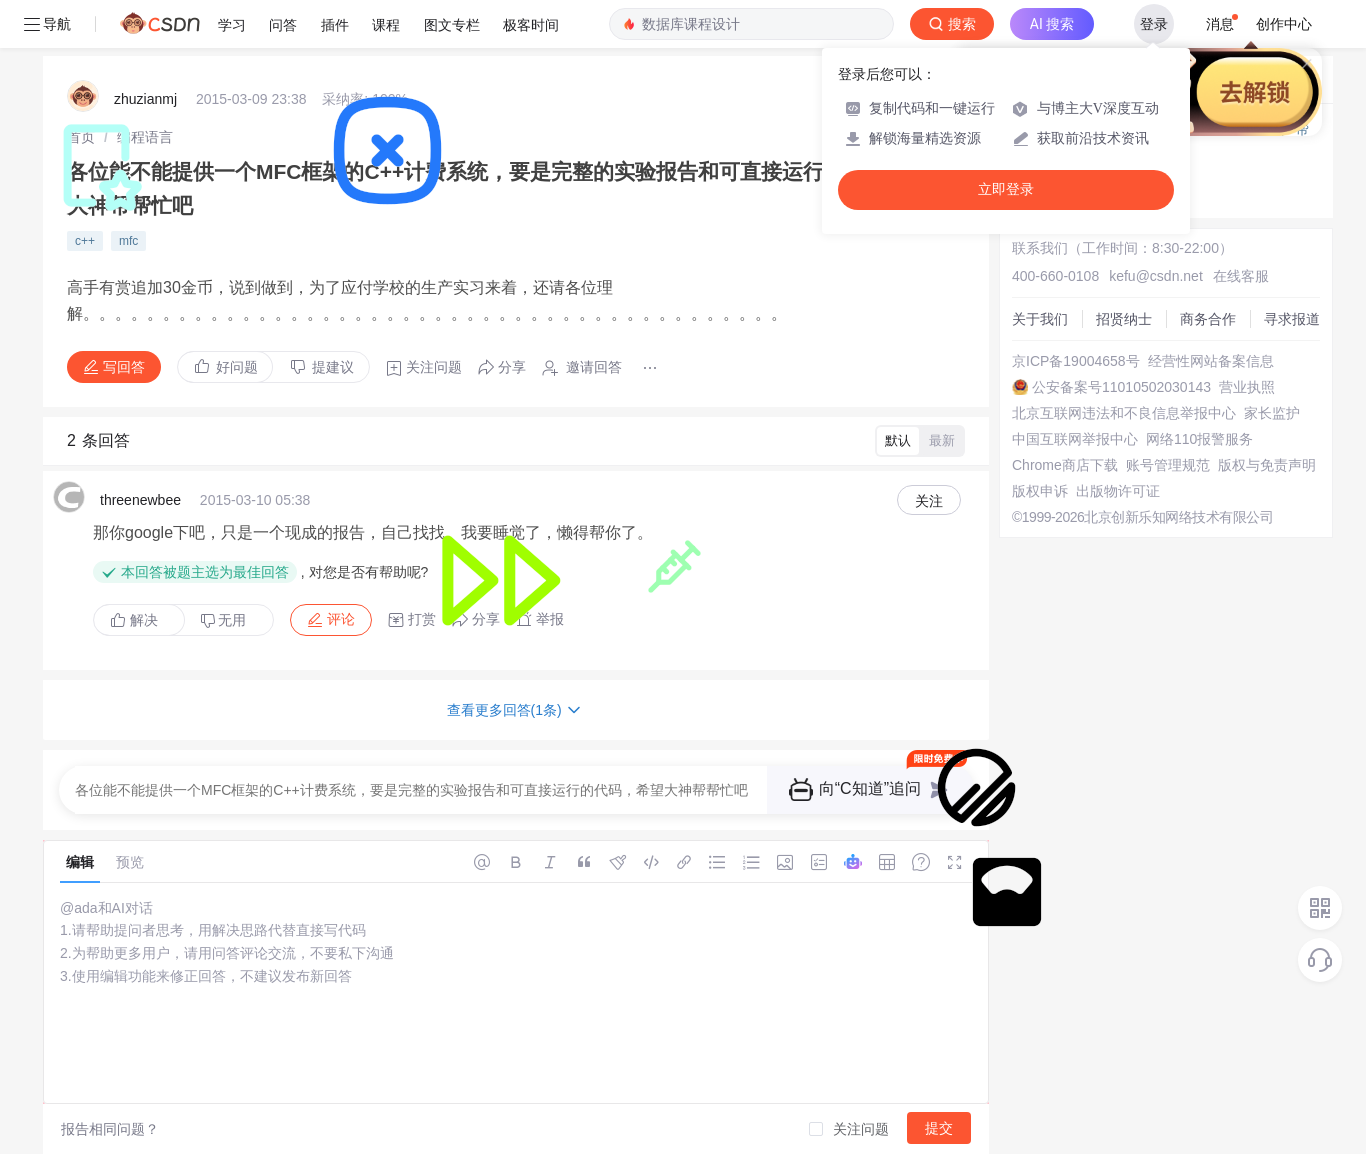 The width and height of the screenshot is (1366, 1154). I want to click on close or dismiss a modal window, so click(387, 150).